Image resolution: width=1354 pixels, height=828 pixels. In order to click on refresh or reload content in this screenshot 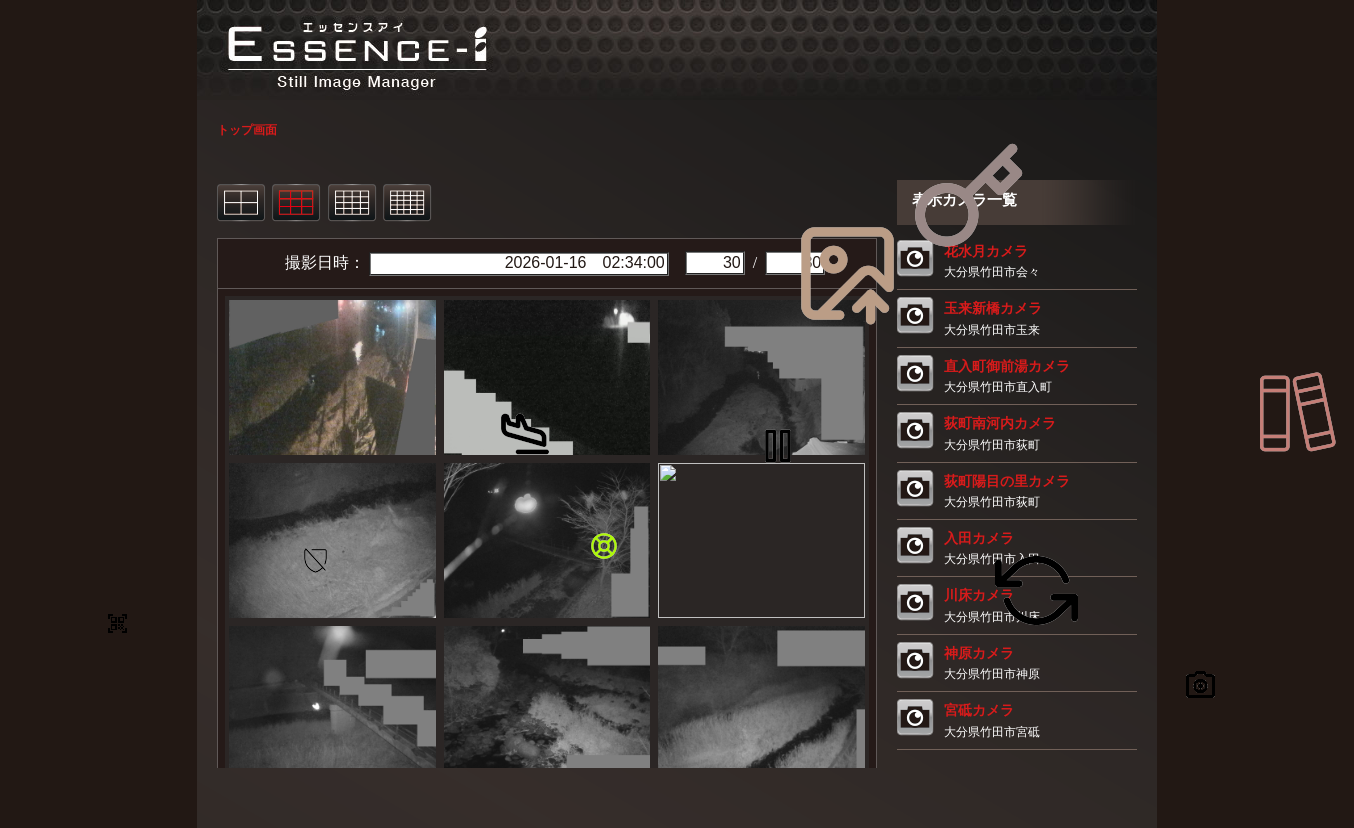, I will do `click(1036, 590)`.